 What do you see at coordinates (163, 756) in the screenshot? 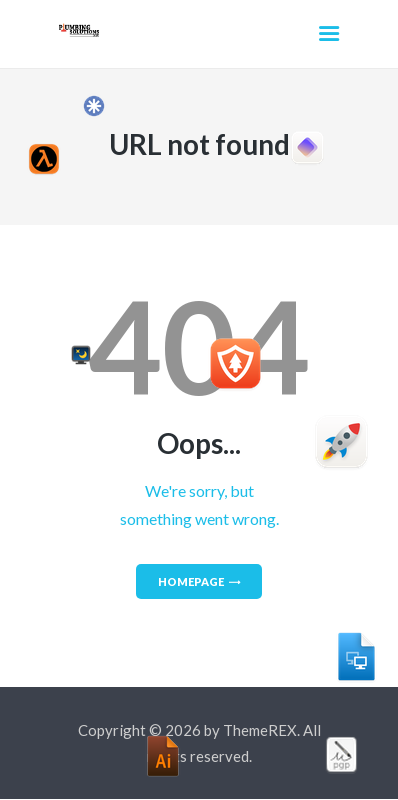
I see `open an Adobe Illustrator file` at bounding box center [163, 756].